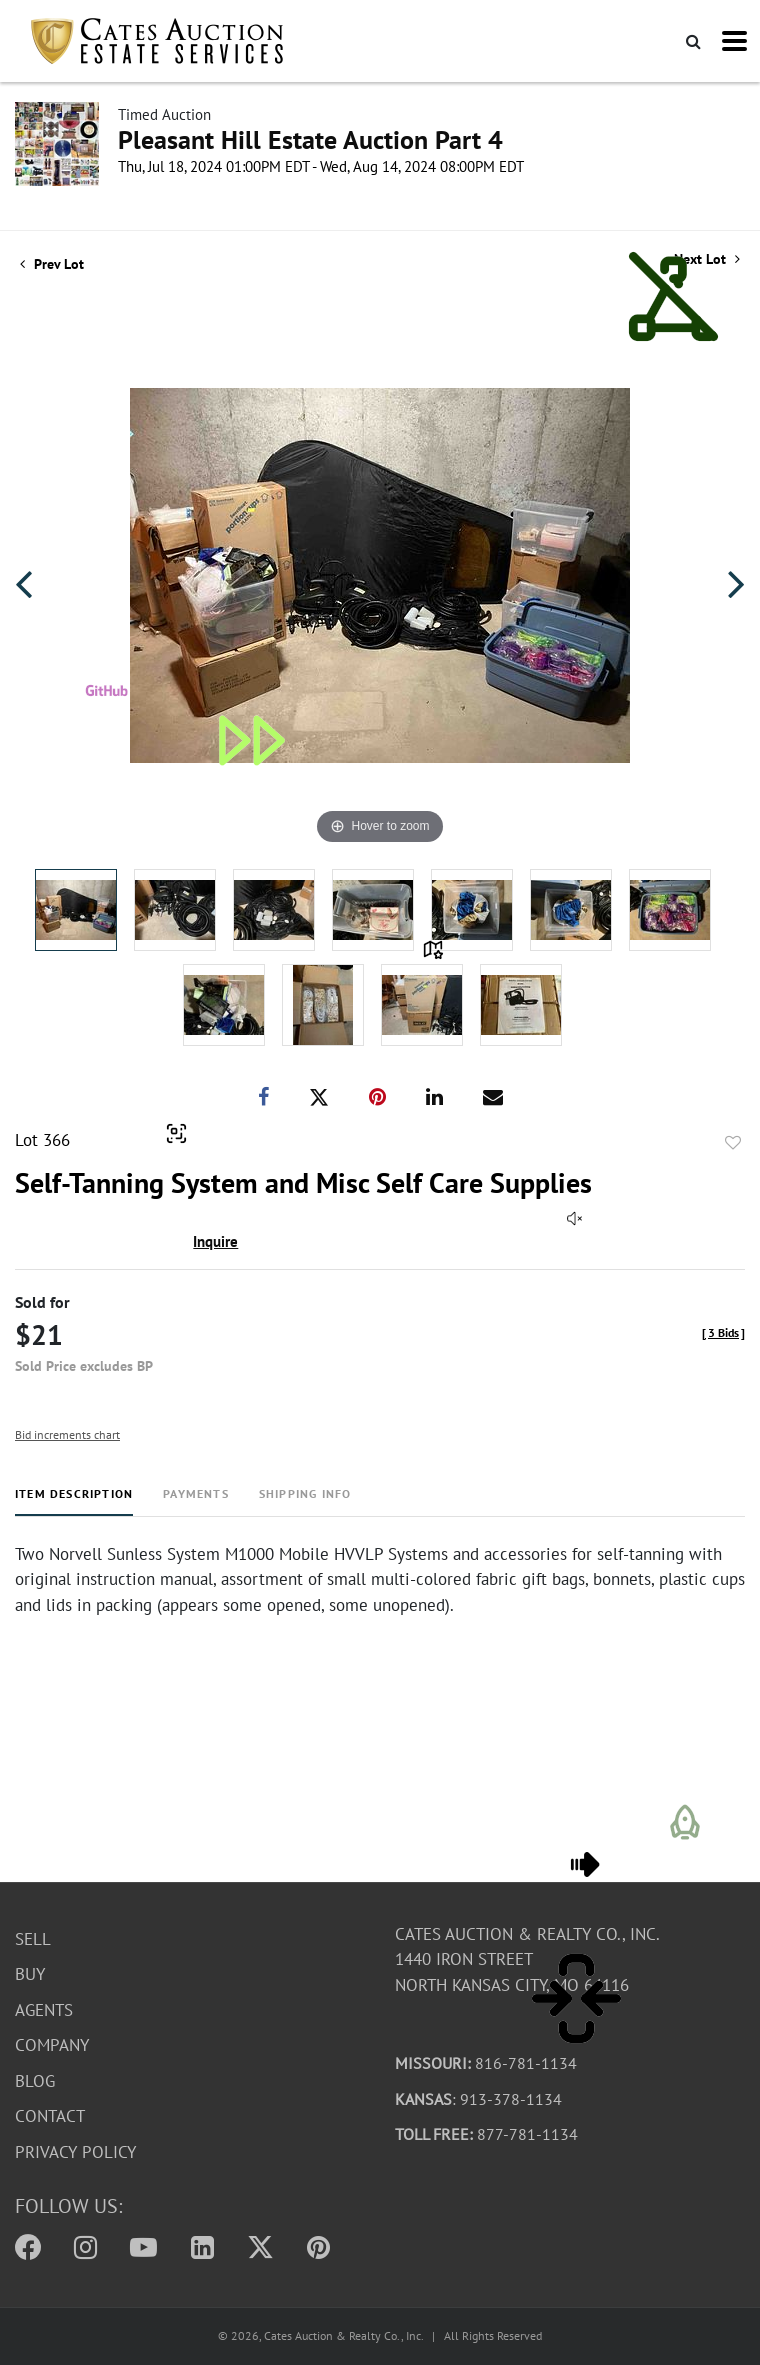 This screenshot has width=760, height=2365. I want to click on view favorite locations on map, so click(433, 949).